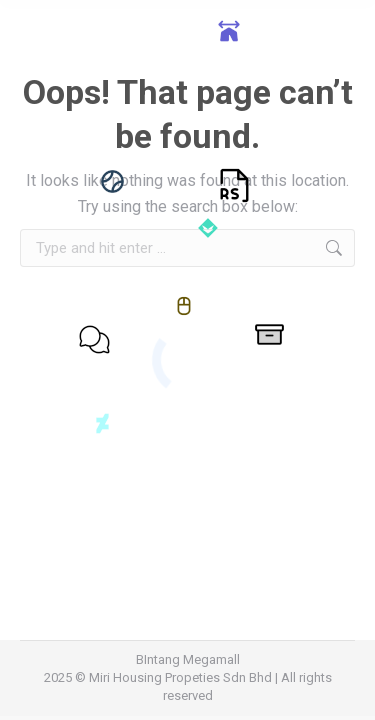  Describe the element at coordinates (269, 334) in the screenshot. I see `archive selected items` at that location.